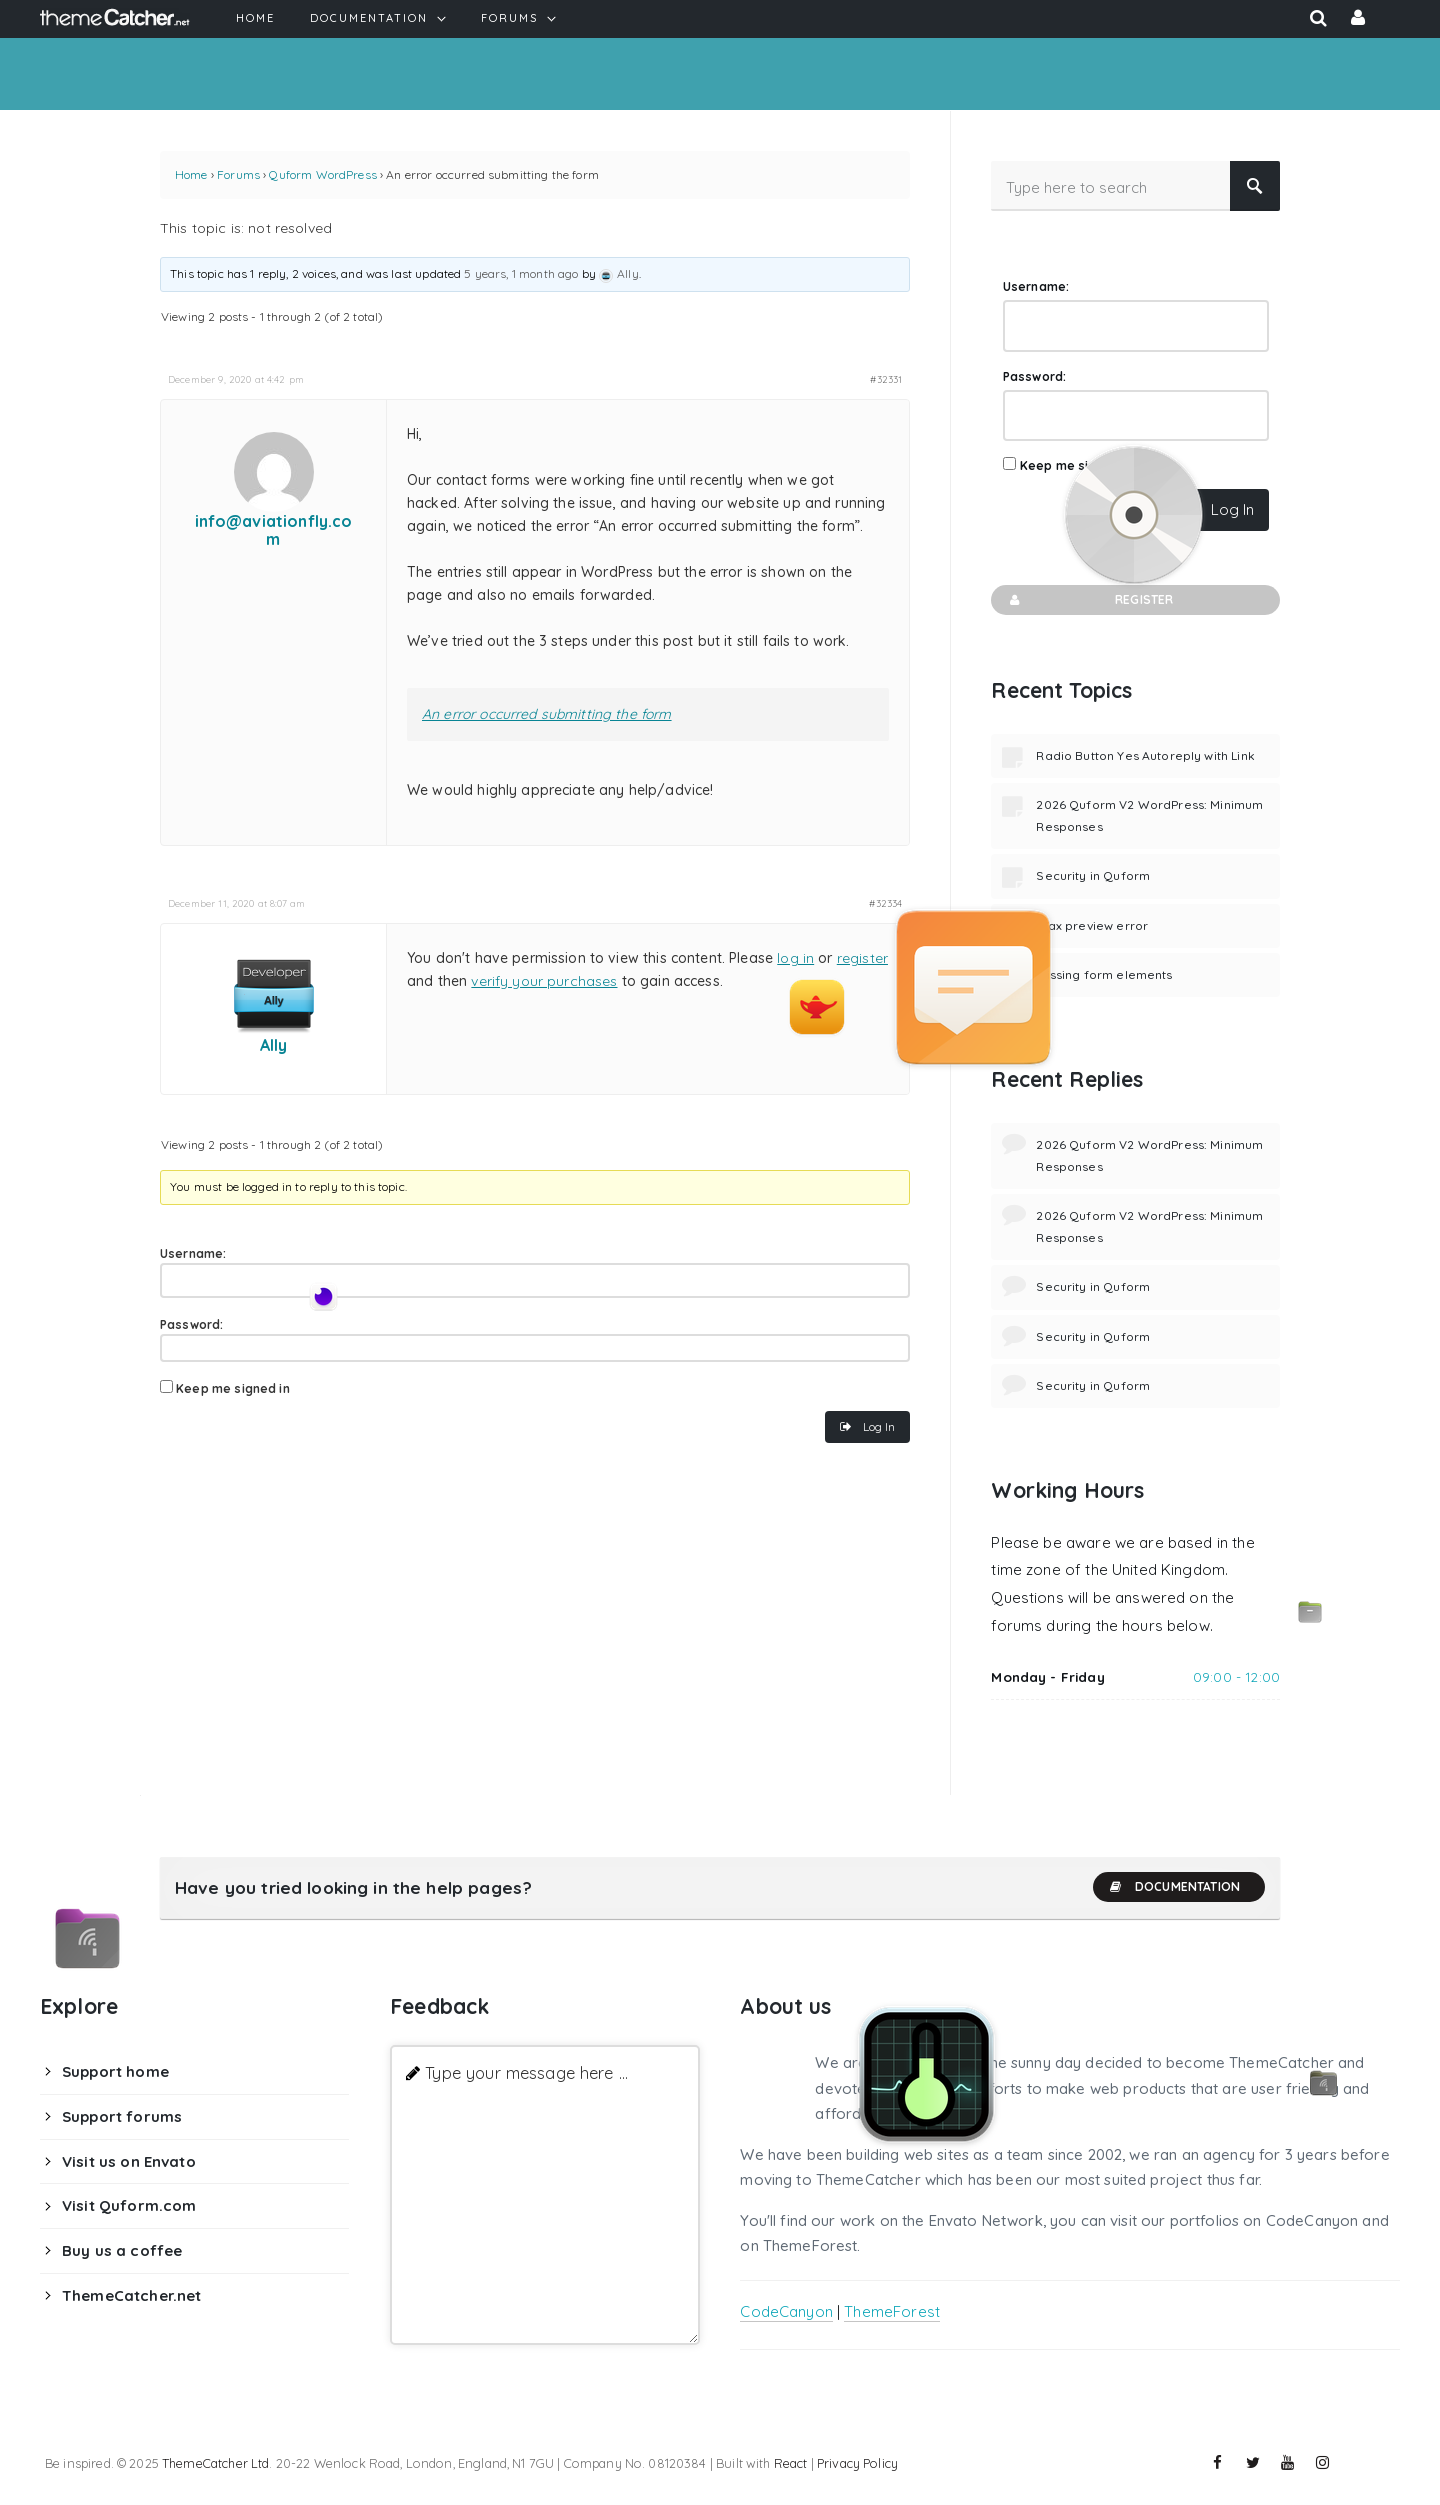  What do you see at coordinates (817, 1007) in the screenshot?
I see `open geany text editor` at bounding box center [817, 1007].